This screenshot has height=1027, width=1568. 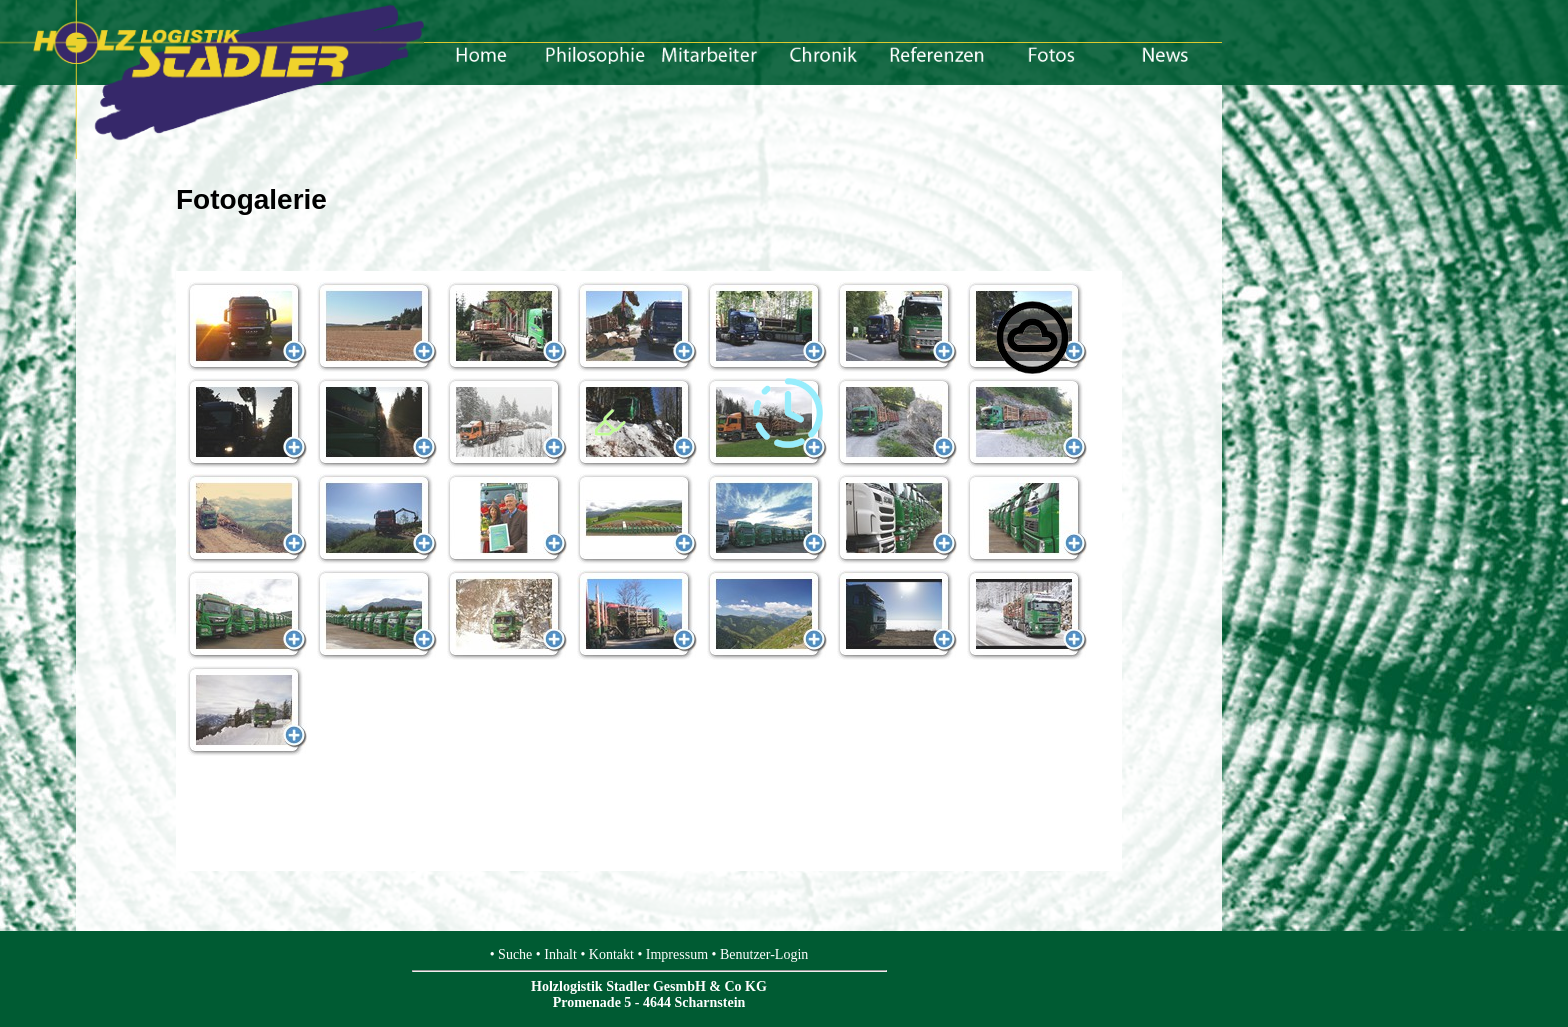 I want to click on access cloud storage, so click(x=1032, y=337).